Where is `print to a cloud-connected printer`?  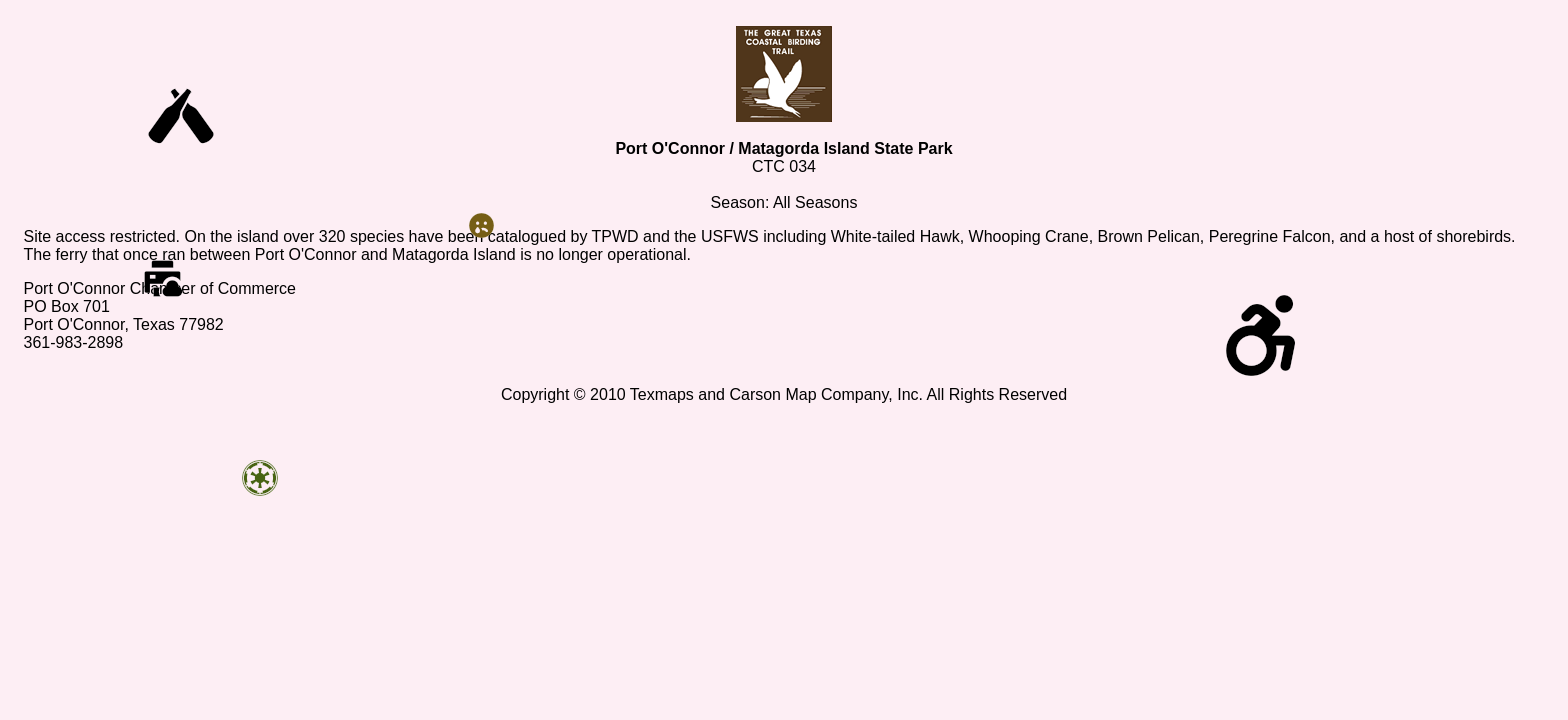 print to a cloud-connected printer is located at coordinates (162, 278).